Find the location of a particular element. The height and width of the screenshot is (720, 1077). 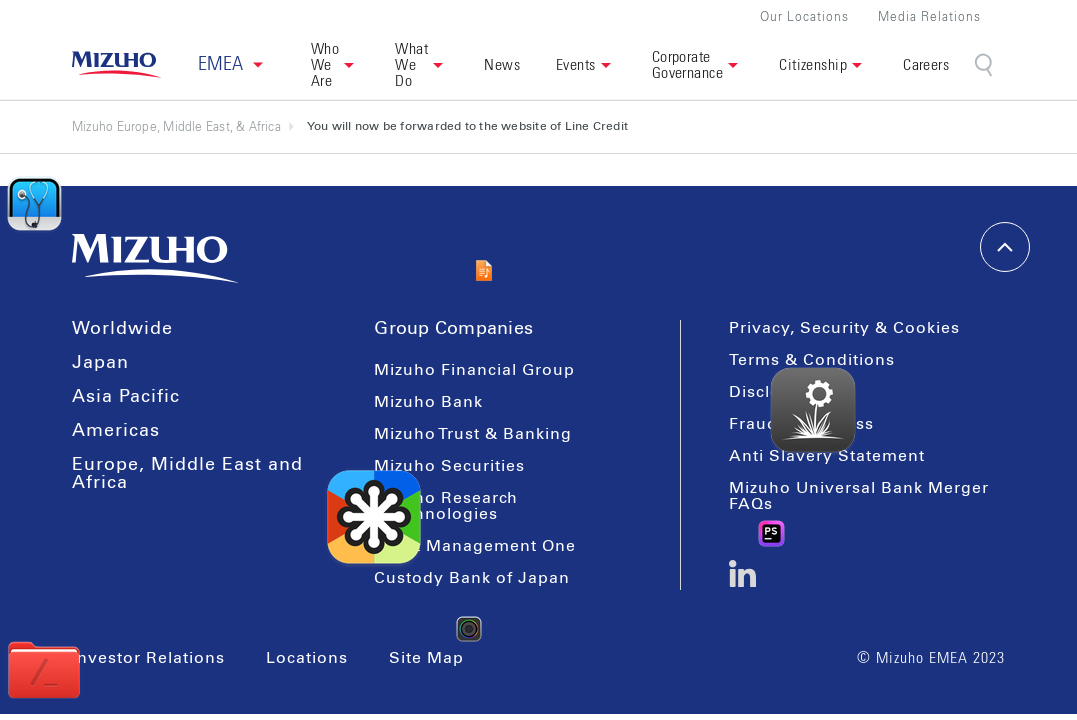

open DaVinci Resolve color grading panels is located at coordinates (469, 629).